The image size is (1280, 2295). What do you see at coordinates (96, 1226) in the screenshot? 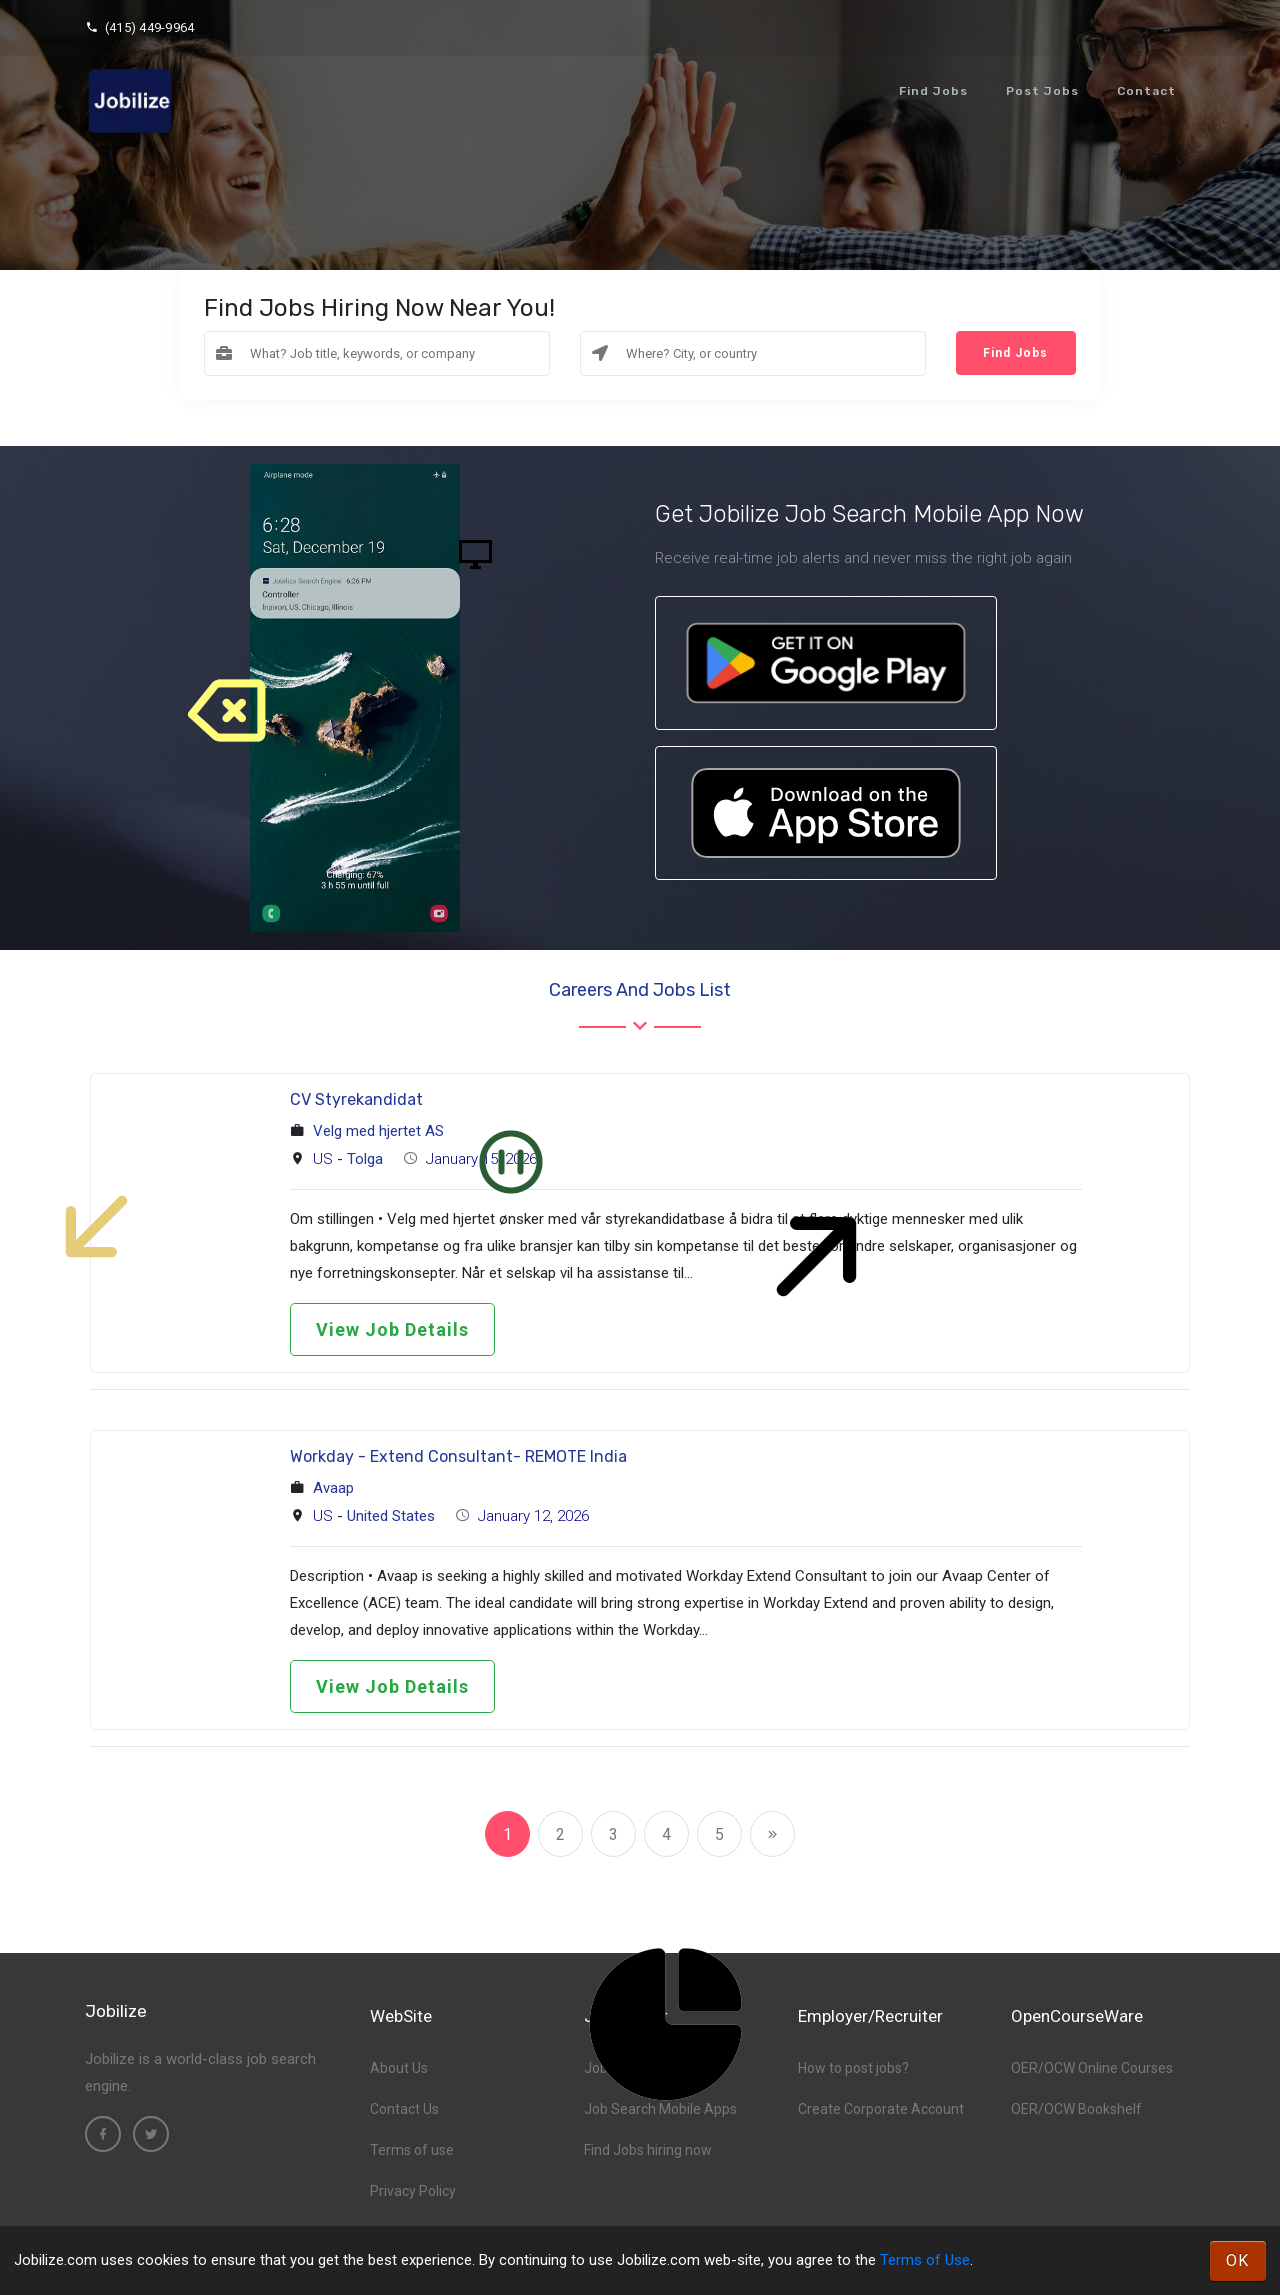
I see `collapse or minimize a panel` at bounding box center [96, 1226].